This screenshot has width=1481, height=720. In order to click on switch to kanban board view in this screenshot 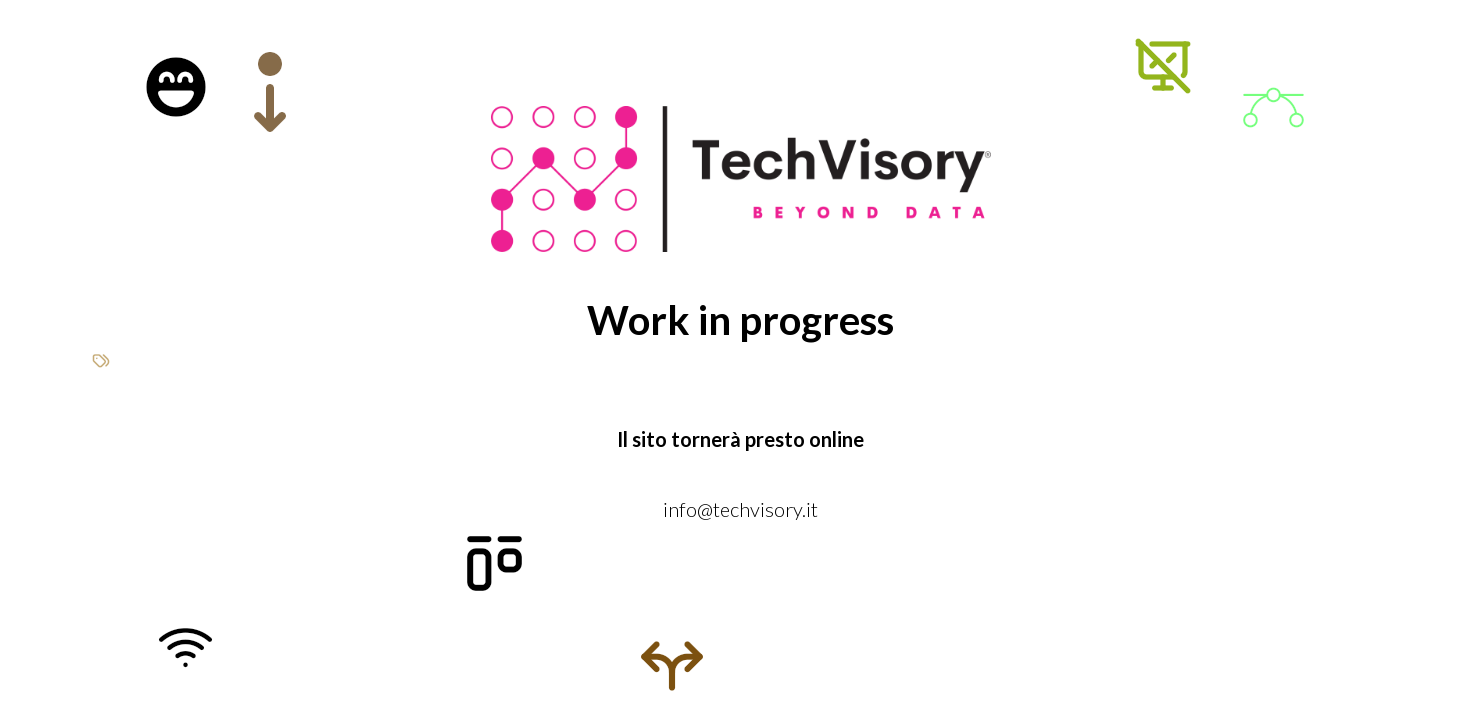, I will do `click(494, 563)`.